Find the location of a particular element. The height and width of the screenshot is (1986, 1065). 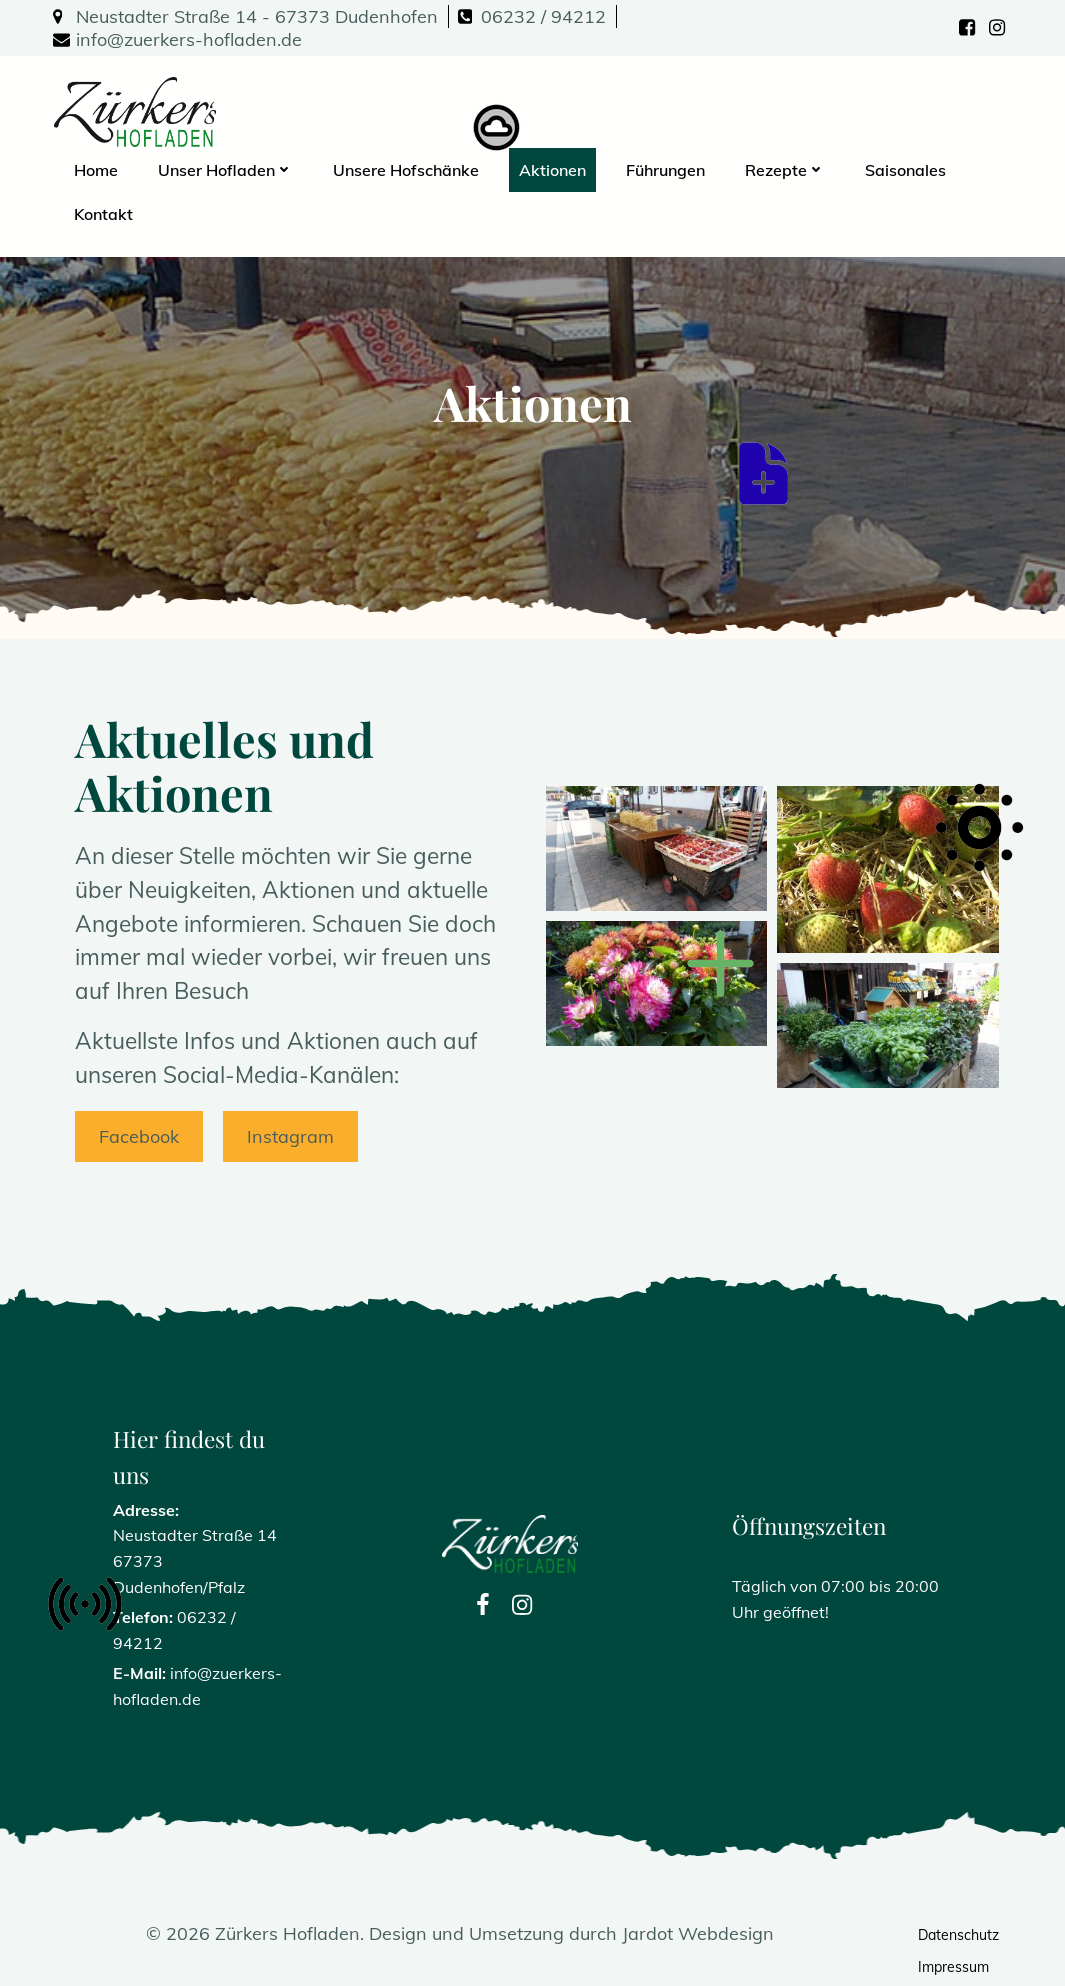

access cloud storage is located at coordinates (496, 127).